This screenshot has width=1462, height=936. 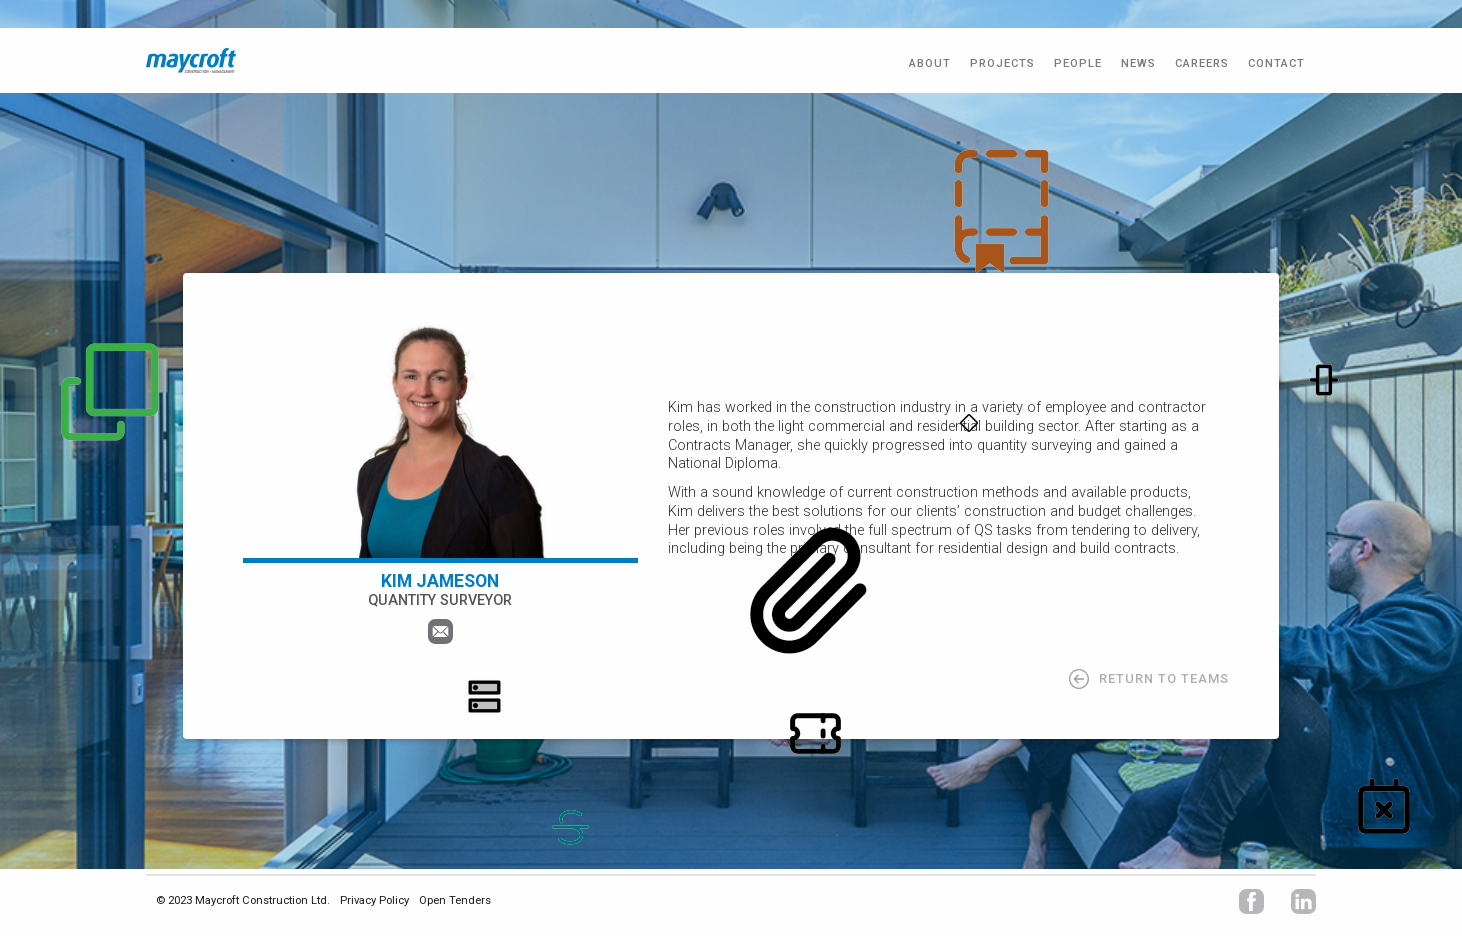 What do you see at coordinates (570, 827) in the screenshot?
I see `apply strikethrough formatting to selected text` at bounding box center [570, 827].